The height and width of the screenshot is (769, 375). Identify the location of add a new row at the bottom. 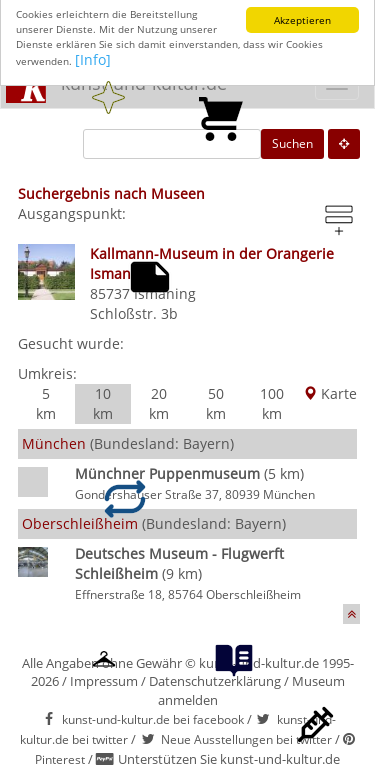
(339, 218).